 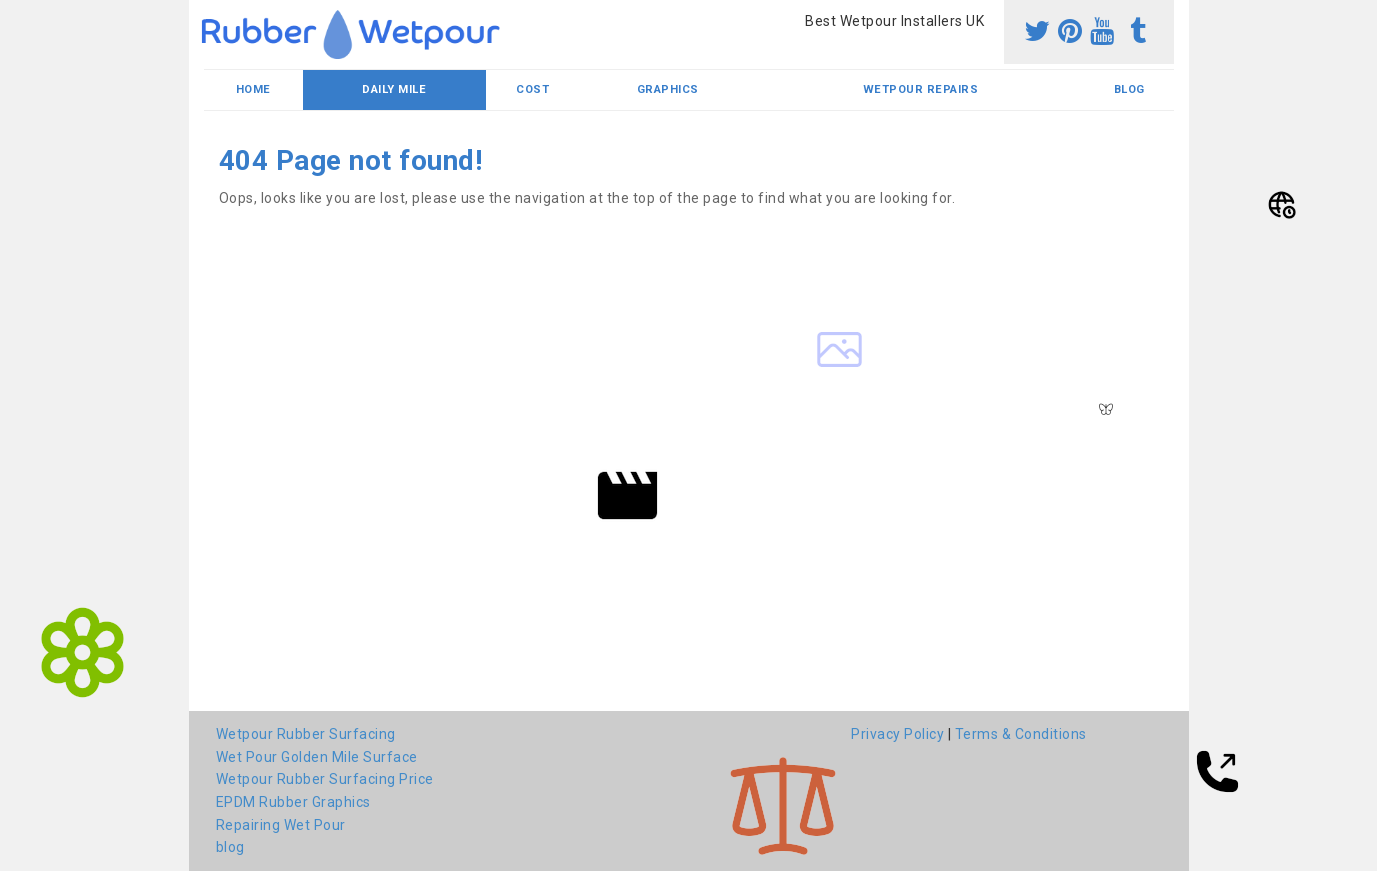 I want to click on indicates a lightweight or delicate mode, so click(x=1106, y=409).